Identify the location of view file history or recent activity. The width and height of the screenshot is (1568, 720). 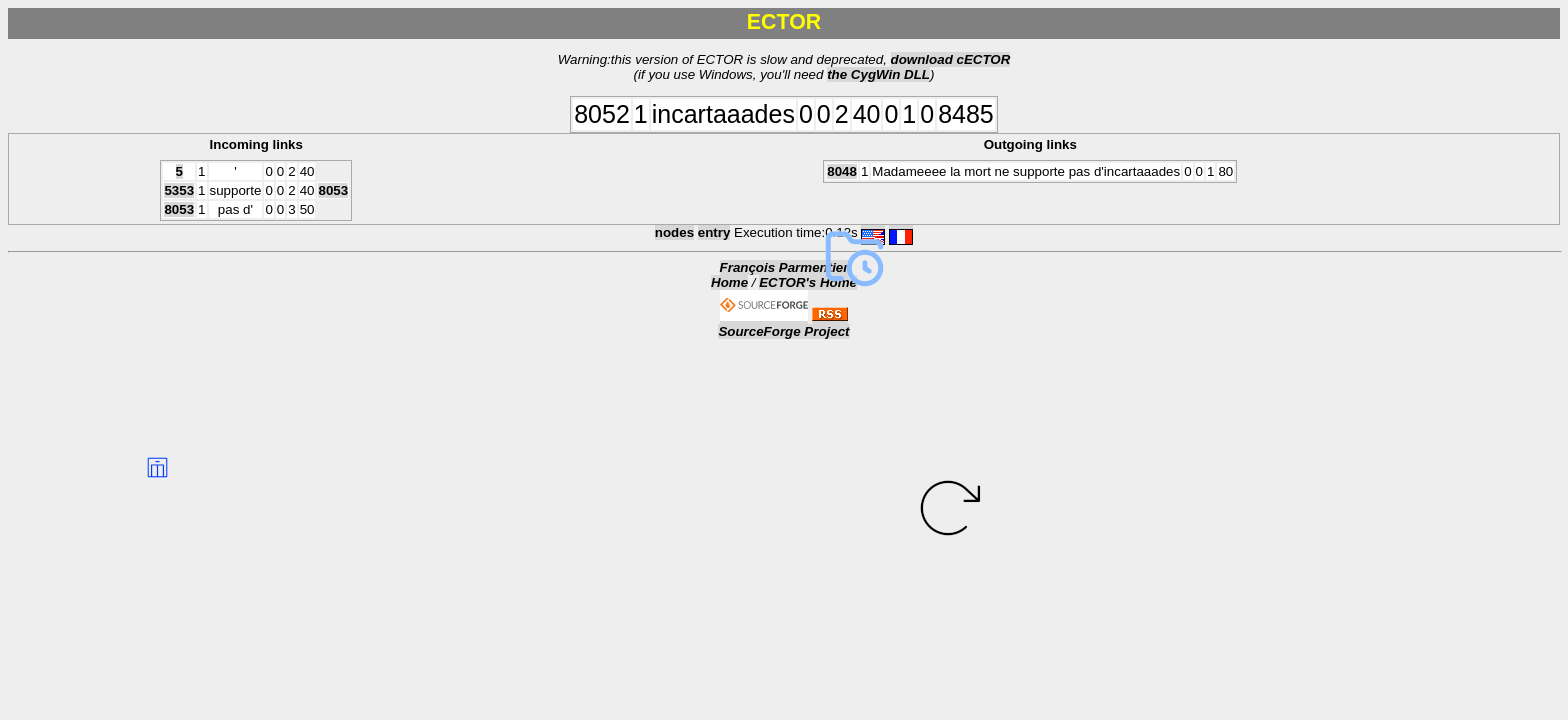
(854, 257).